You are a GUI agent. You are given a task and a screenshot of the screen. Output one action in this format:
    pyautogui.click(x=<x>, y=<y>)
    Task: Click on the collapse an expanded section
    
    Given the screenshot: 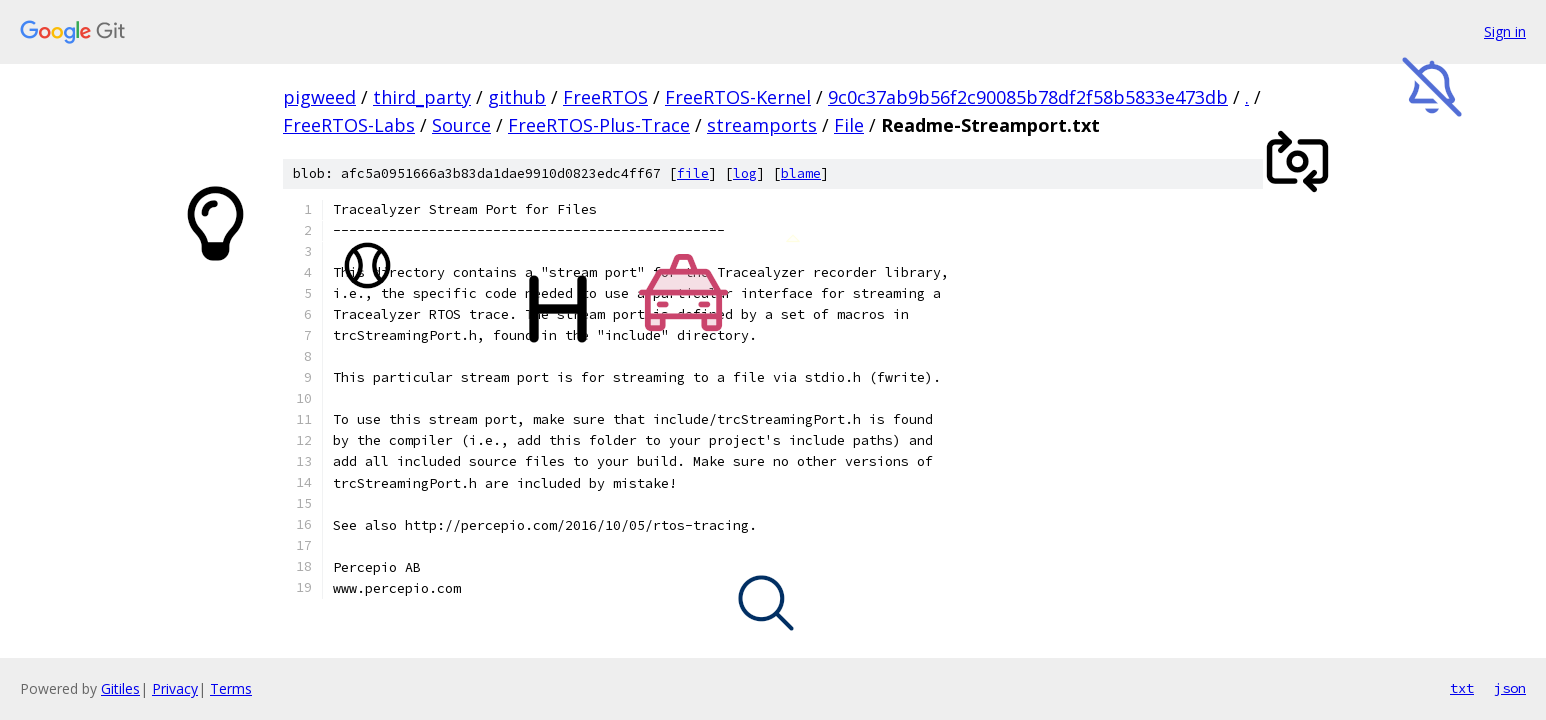 What is the action you would take?
    pyautogui.click(x=793, y=239)
    